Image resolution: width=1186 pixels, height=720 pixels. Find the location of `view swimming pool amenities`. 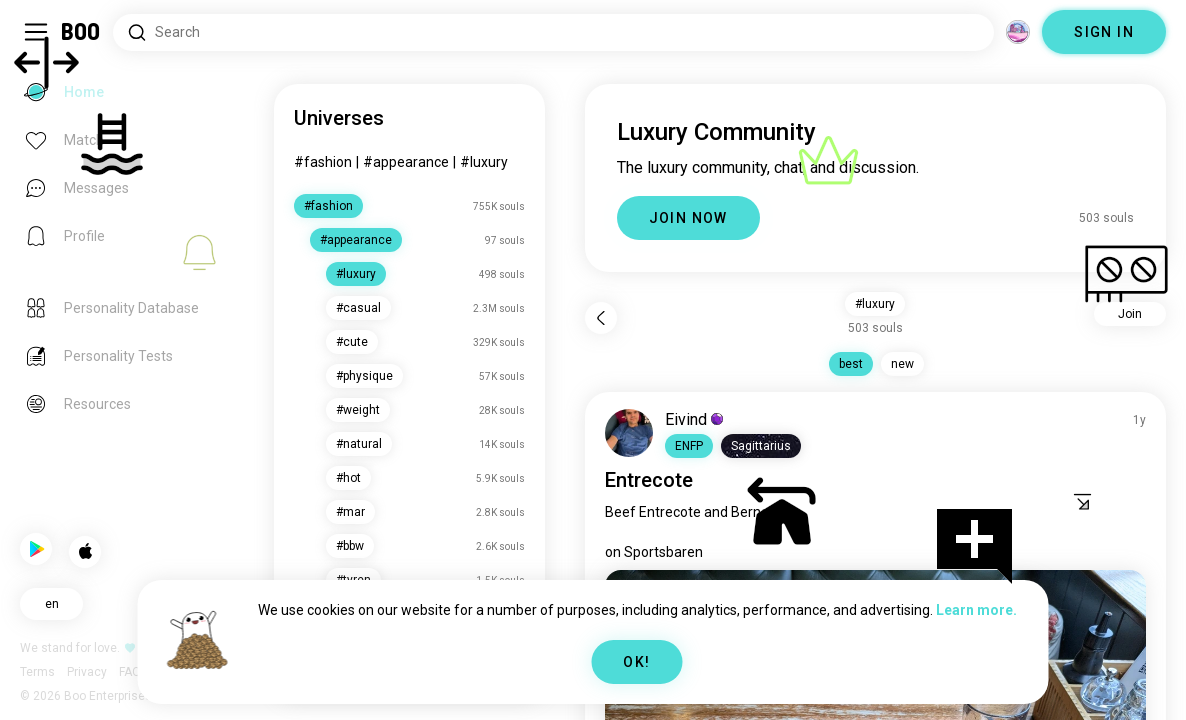

view swimming pool amenities is located at coordinates (112, 144).